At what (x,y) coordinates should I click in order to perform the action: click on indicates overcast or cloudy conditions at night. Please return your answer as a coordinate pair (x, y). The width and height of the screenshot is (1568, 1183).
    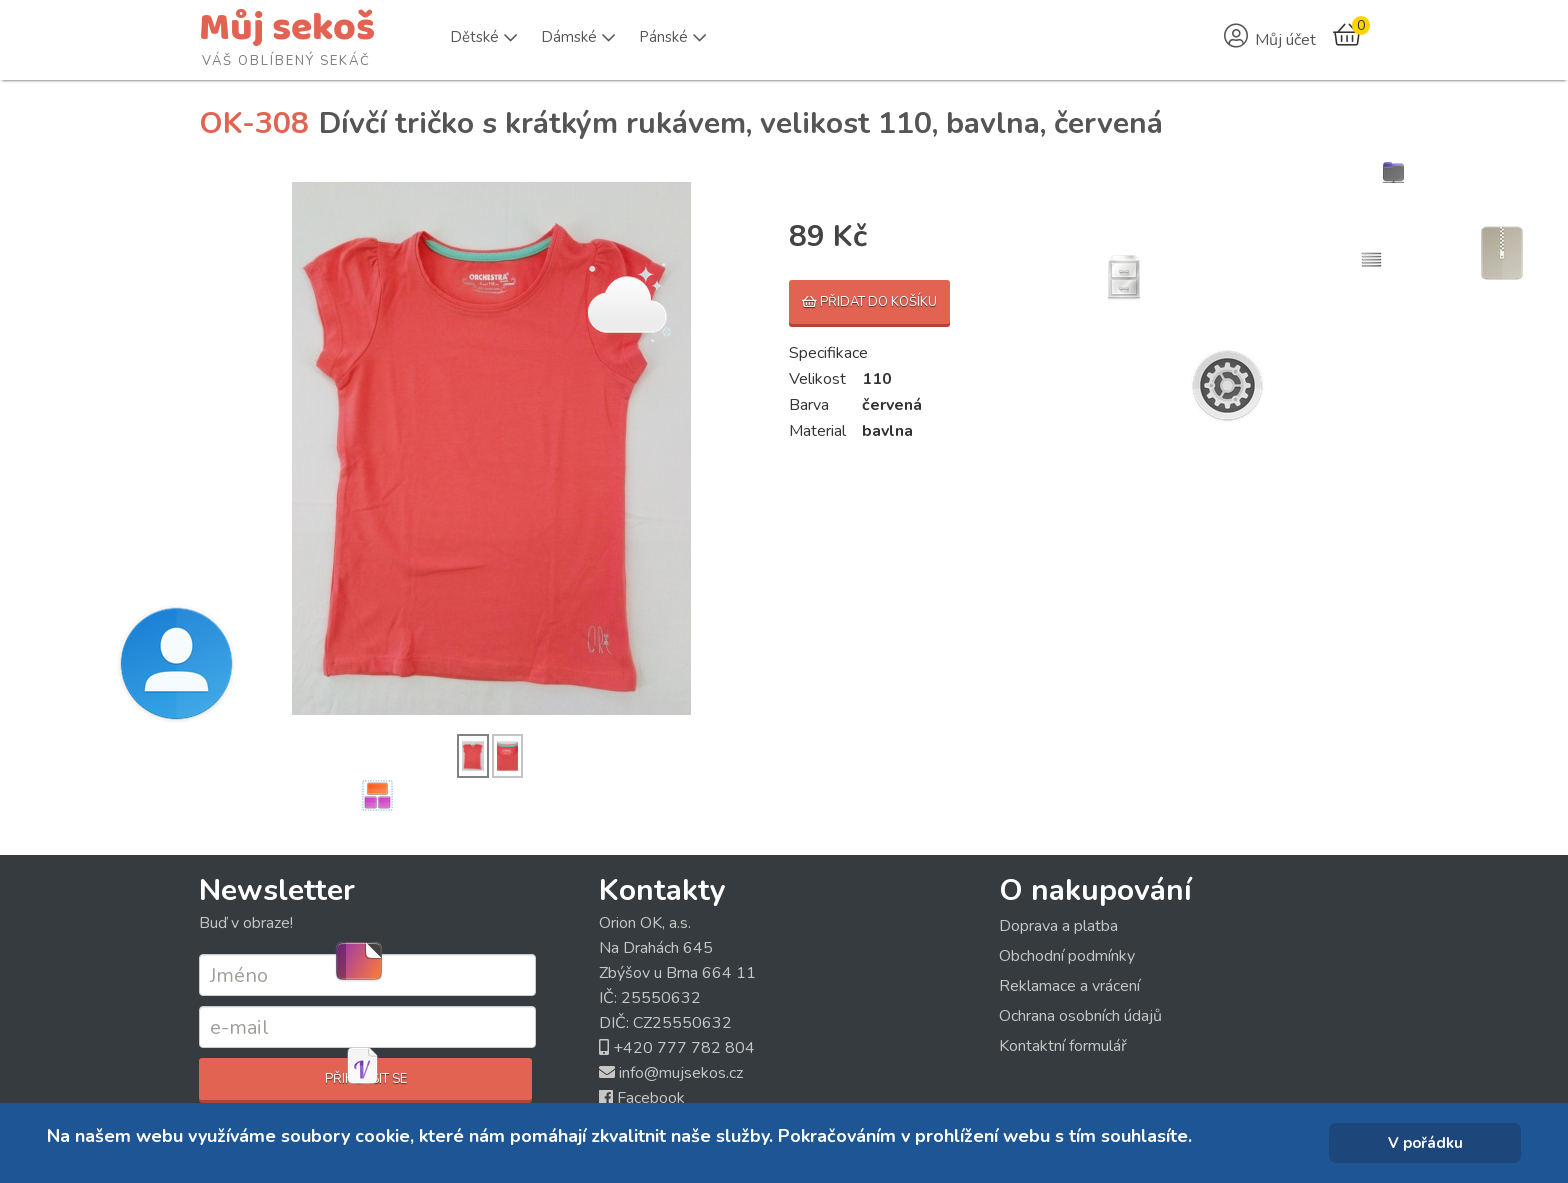
    Looking at the image, I should click on (629, 302).